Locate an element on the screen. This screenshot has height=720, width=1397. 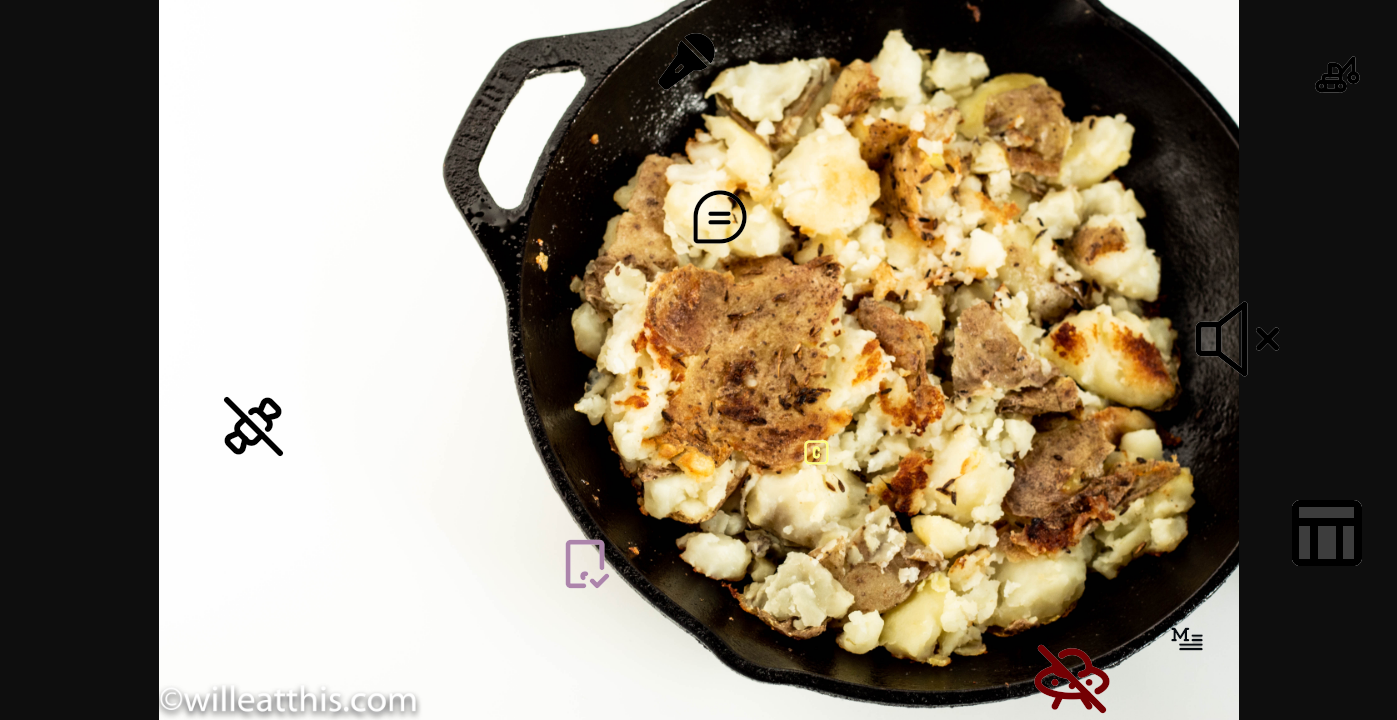
open chat or messaging is located at coordinates (719, 218).